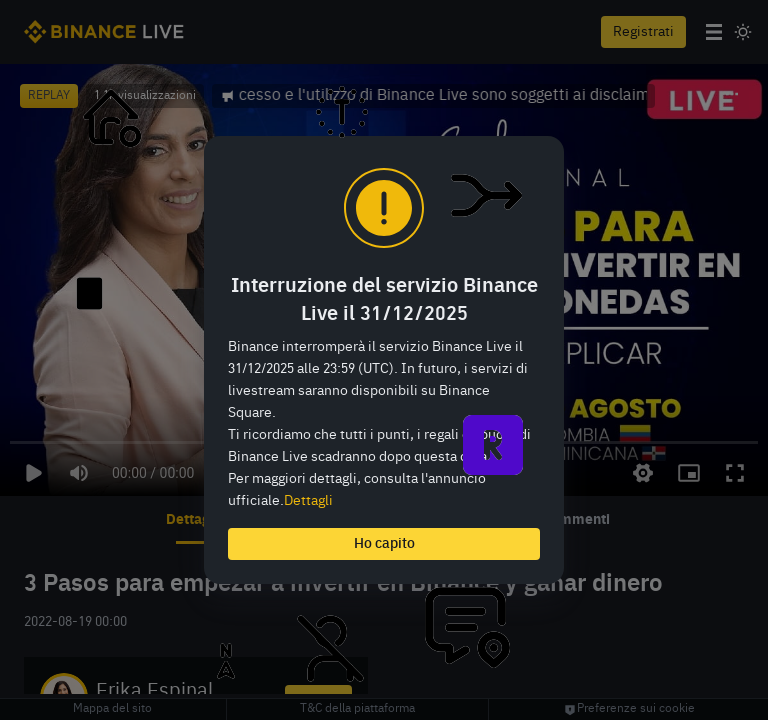 Image resolution: width=768 pixels, height=720 pixels. What do you see at coordinates (226, 661) in the screenshot?
I see `orient map to face north` at bounding box center [226, 661].